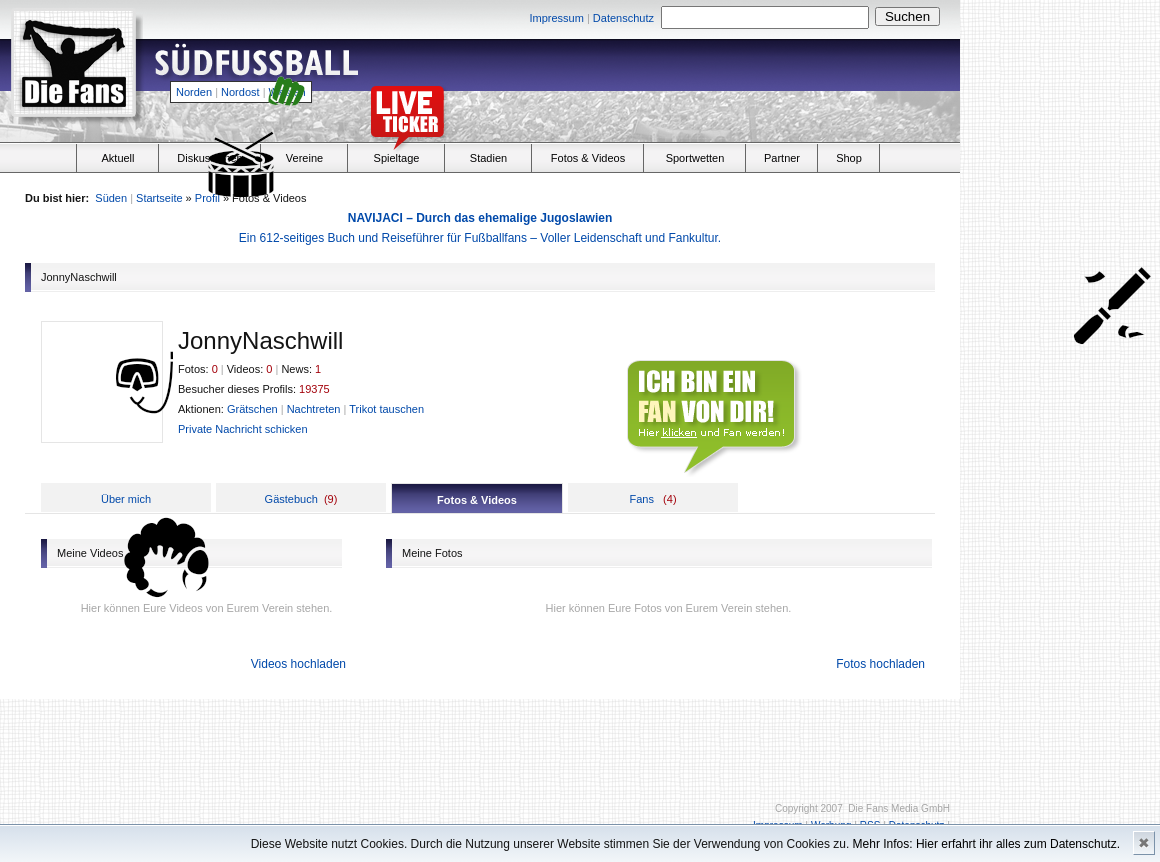  I want to click on access sculpting or carving tools, so click(1113, 305).